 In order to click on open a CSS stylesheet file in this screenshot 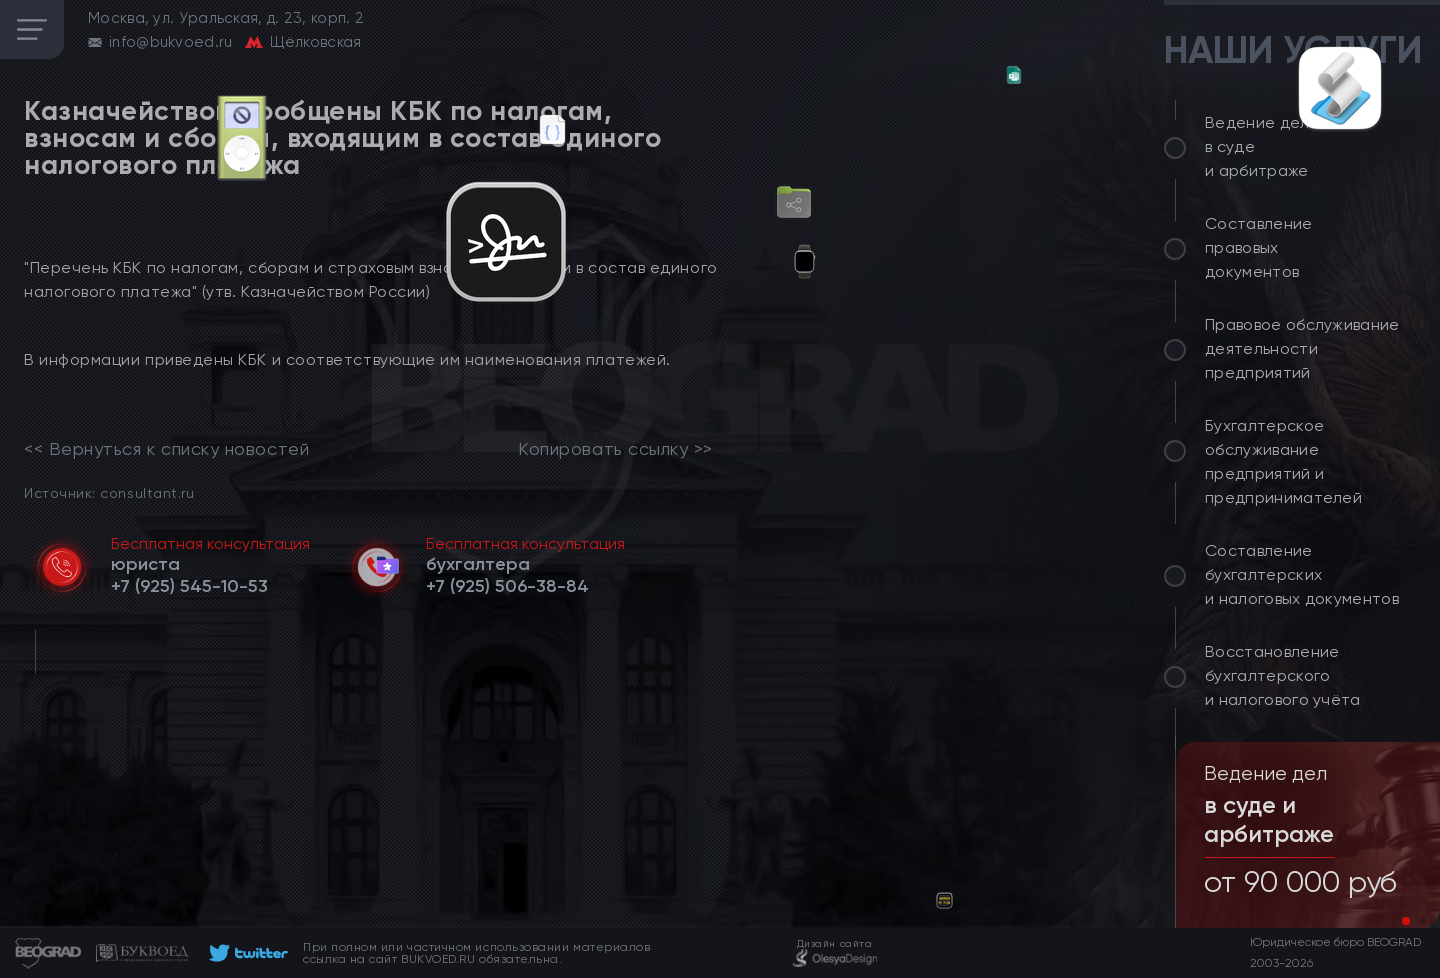, I will do `click(552, 129)`.